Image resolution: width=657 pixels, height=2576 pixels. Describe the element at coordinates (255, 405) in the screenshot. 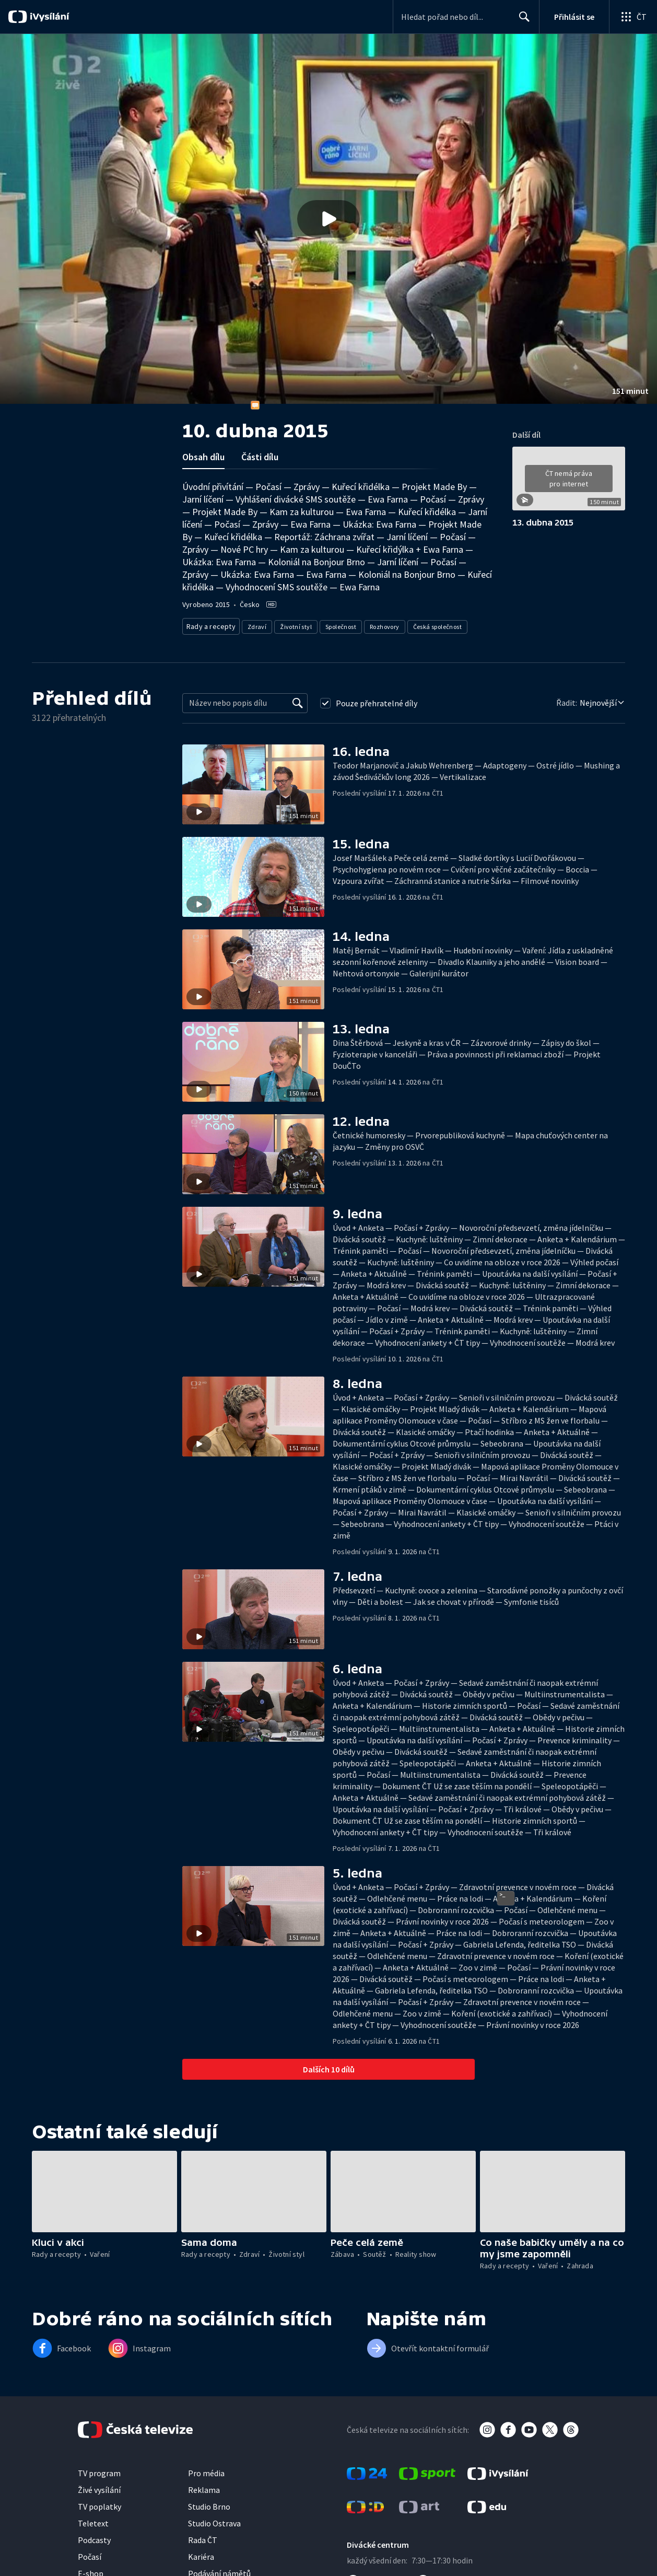

I see `open internet chat application` at that location.